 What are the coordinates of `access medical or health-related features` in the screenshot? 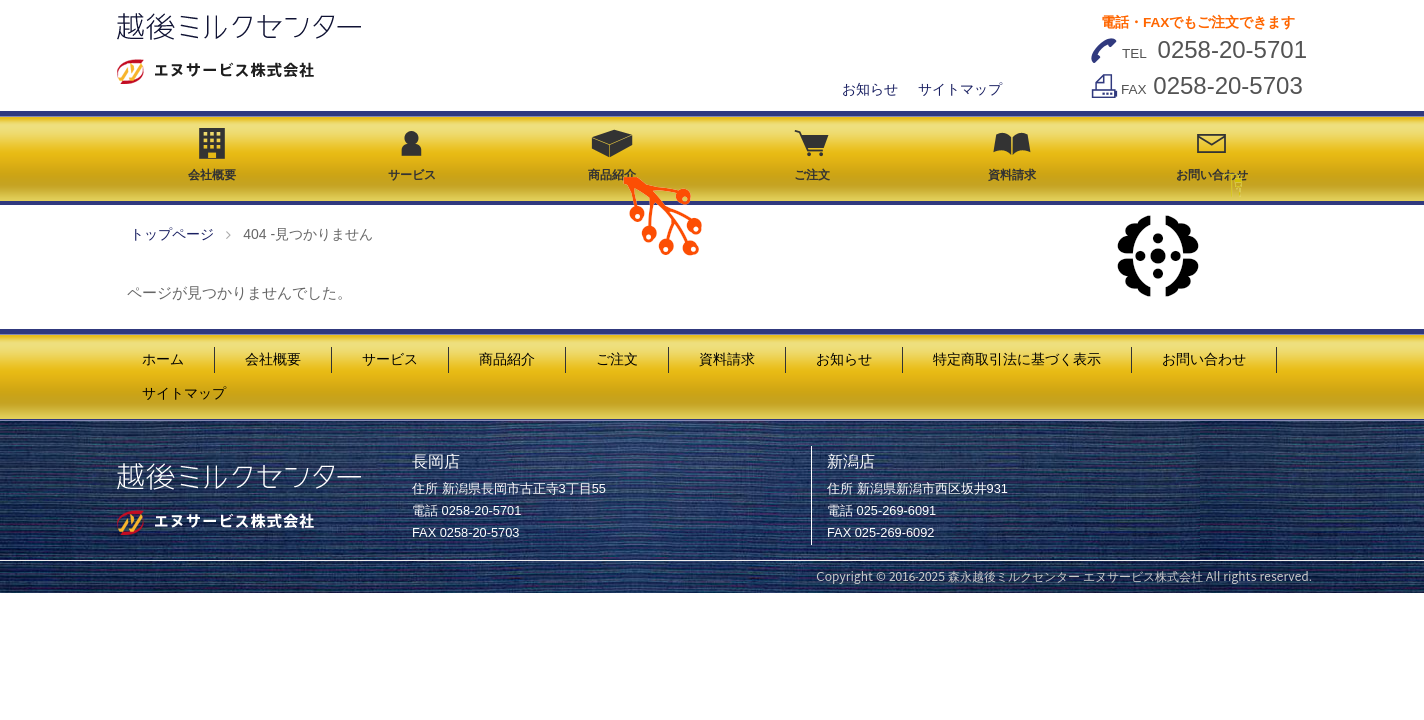 It's located at (1233, 184).